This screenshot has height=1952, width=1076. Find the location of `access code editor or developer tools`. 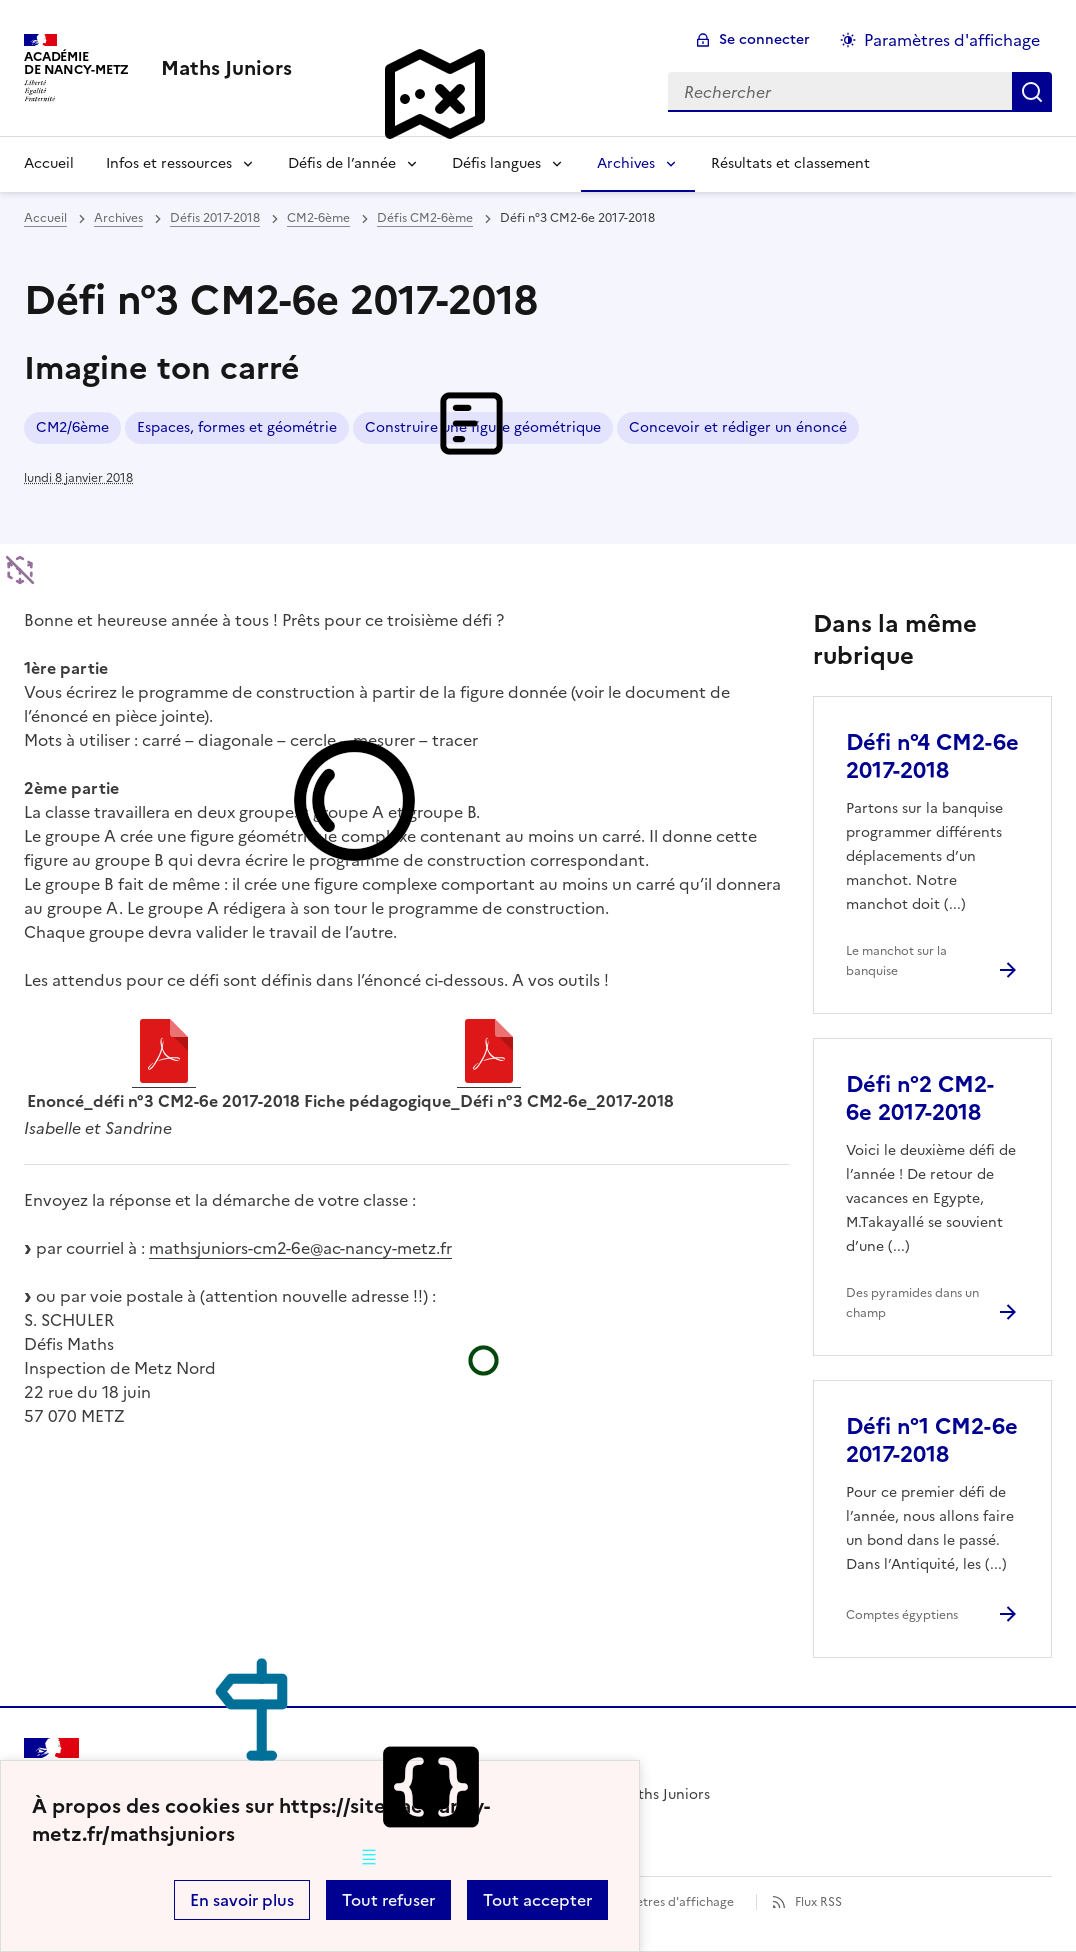

access code editor or developer tools is located at coordinates (431, 1787).